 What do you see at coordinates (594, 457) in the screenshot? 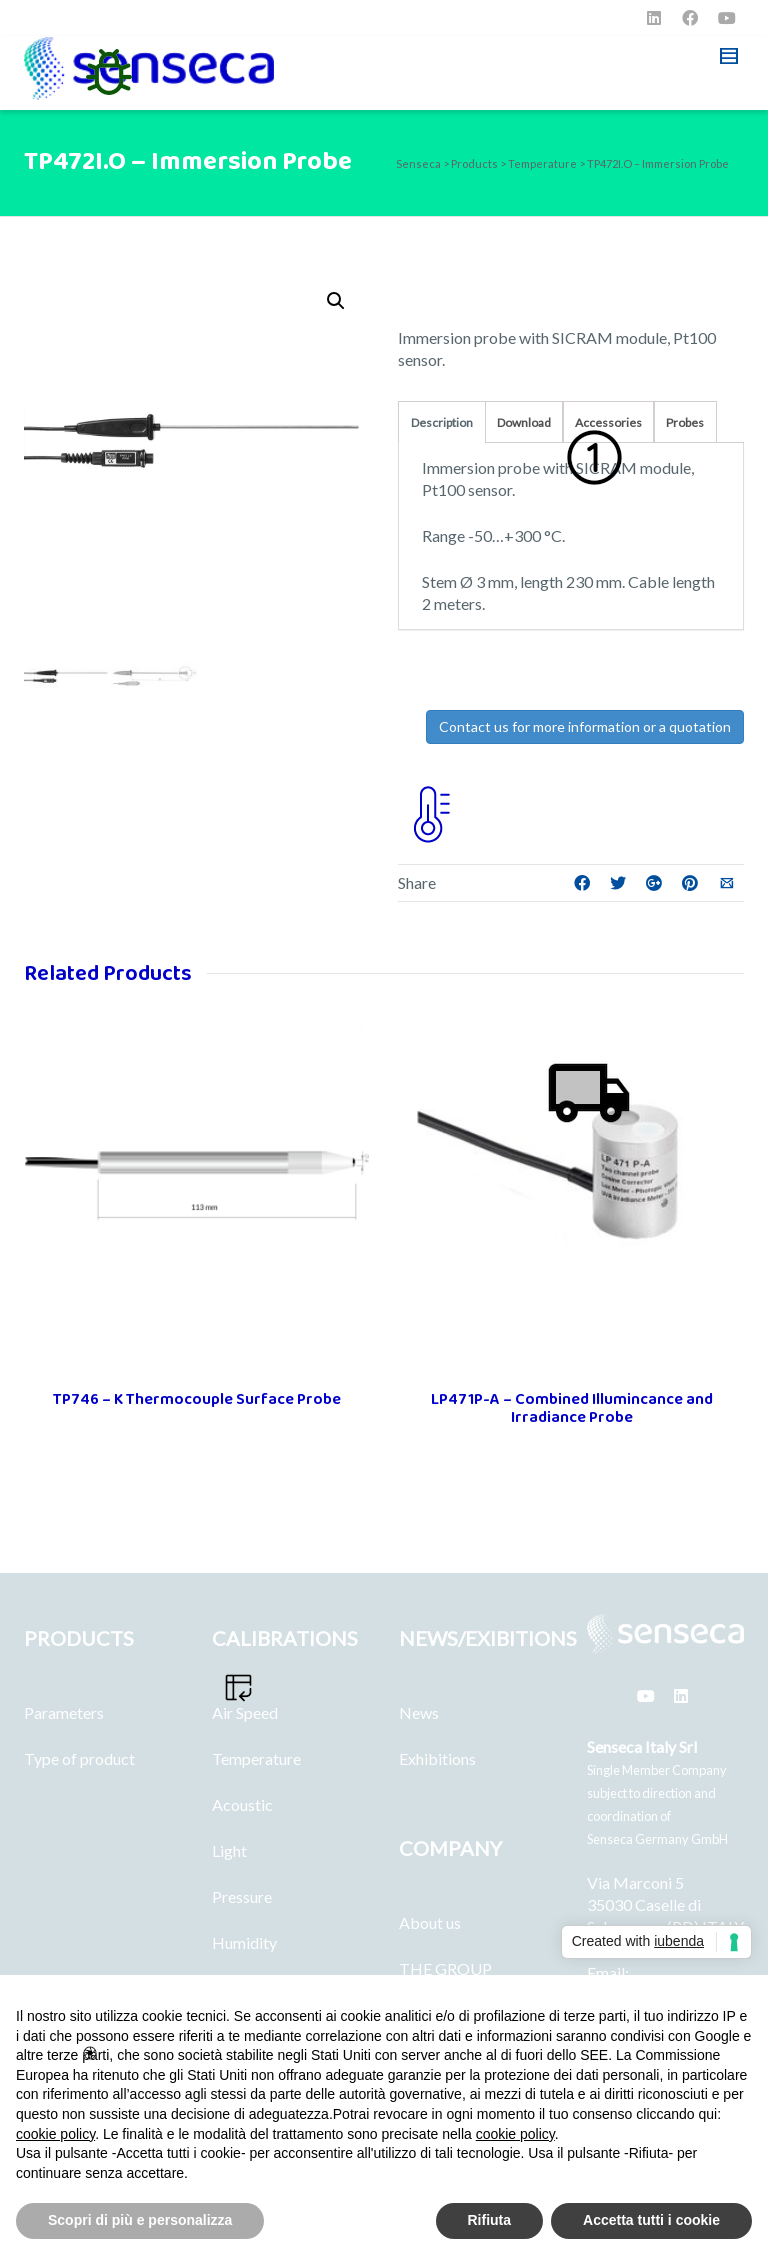
I see `indicates the first step in a multi-step process` at bounding box center [594, 457].